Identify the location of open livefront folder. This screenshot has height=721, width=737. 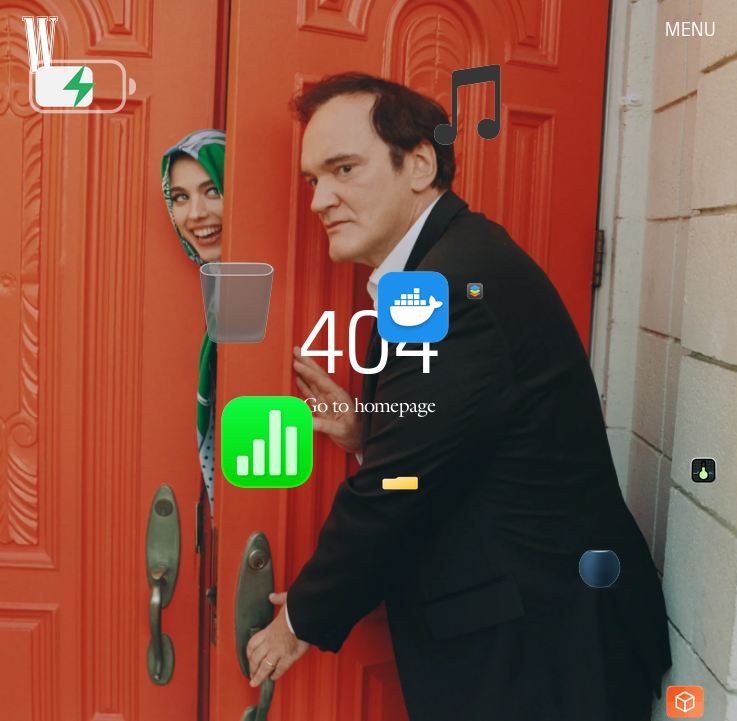
(400, 477).